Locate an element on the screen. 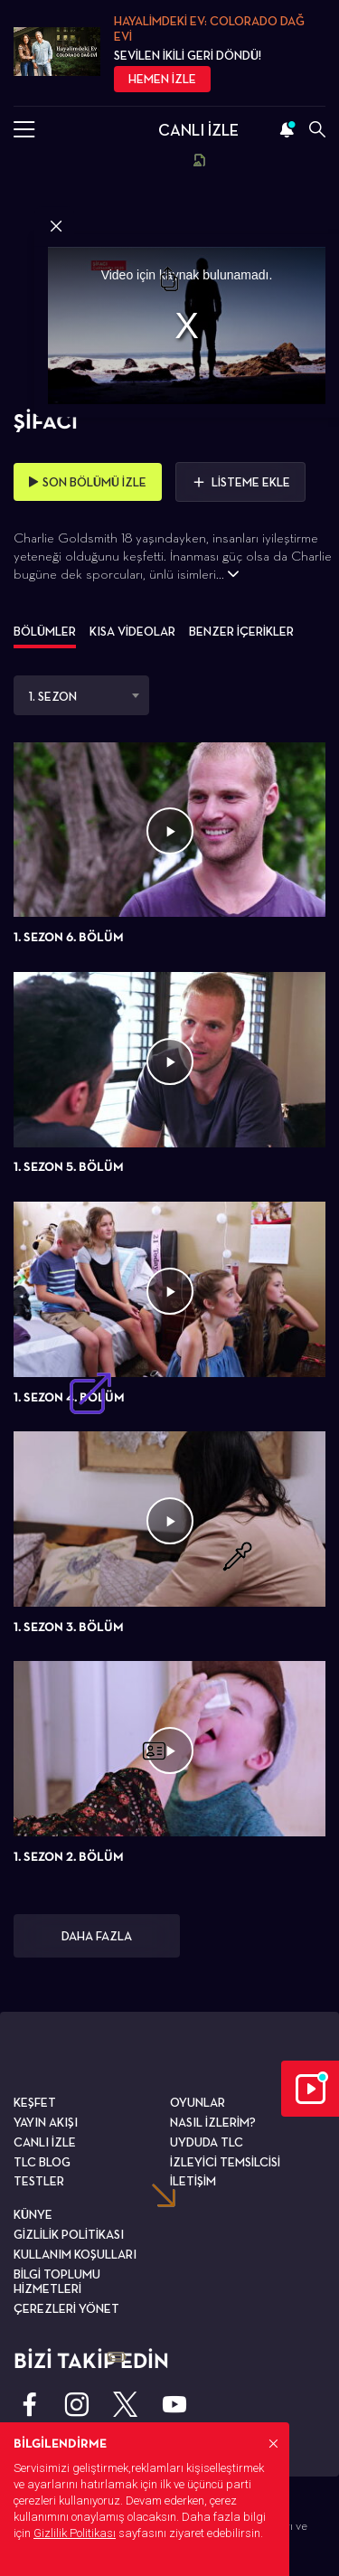 The height and width of the screenshot is (2576, 339). indicates battery is fully charged is located at coordinates (117, 2356).